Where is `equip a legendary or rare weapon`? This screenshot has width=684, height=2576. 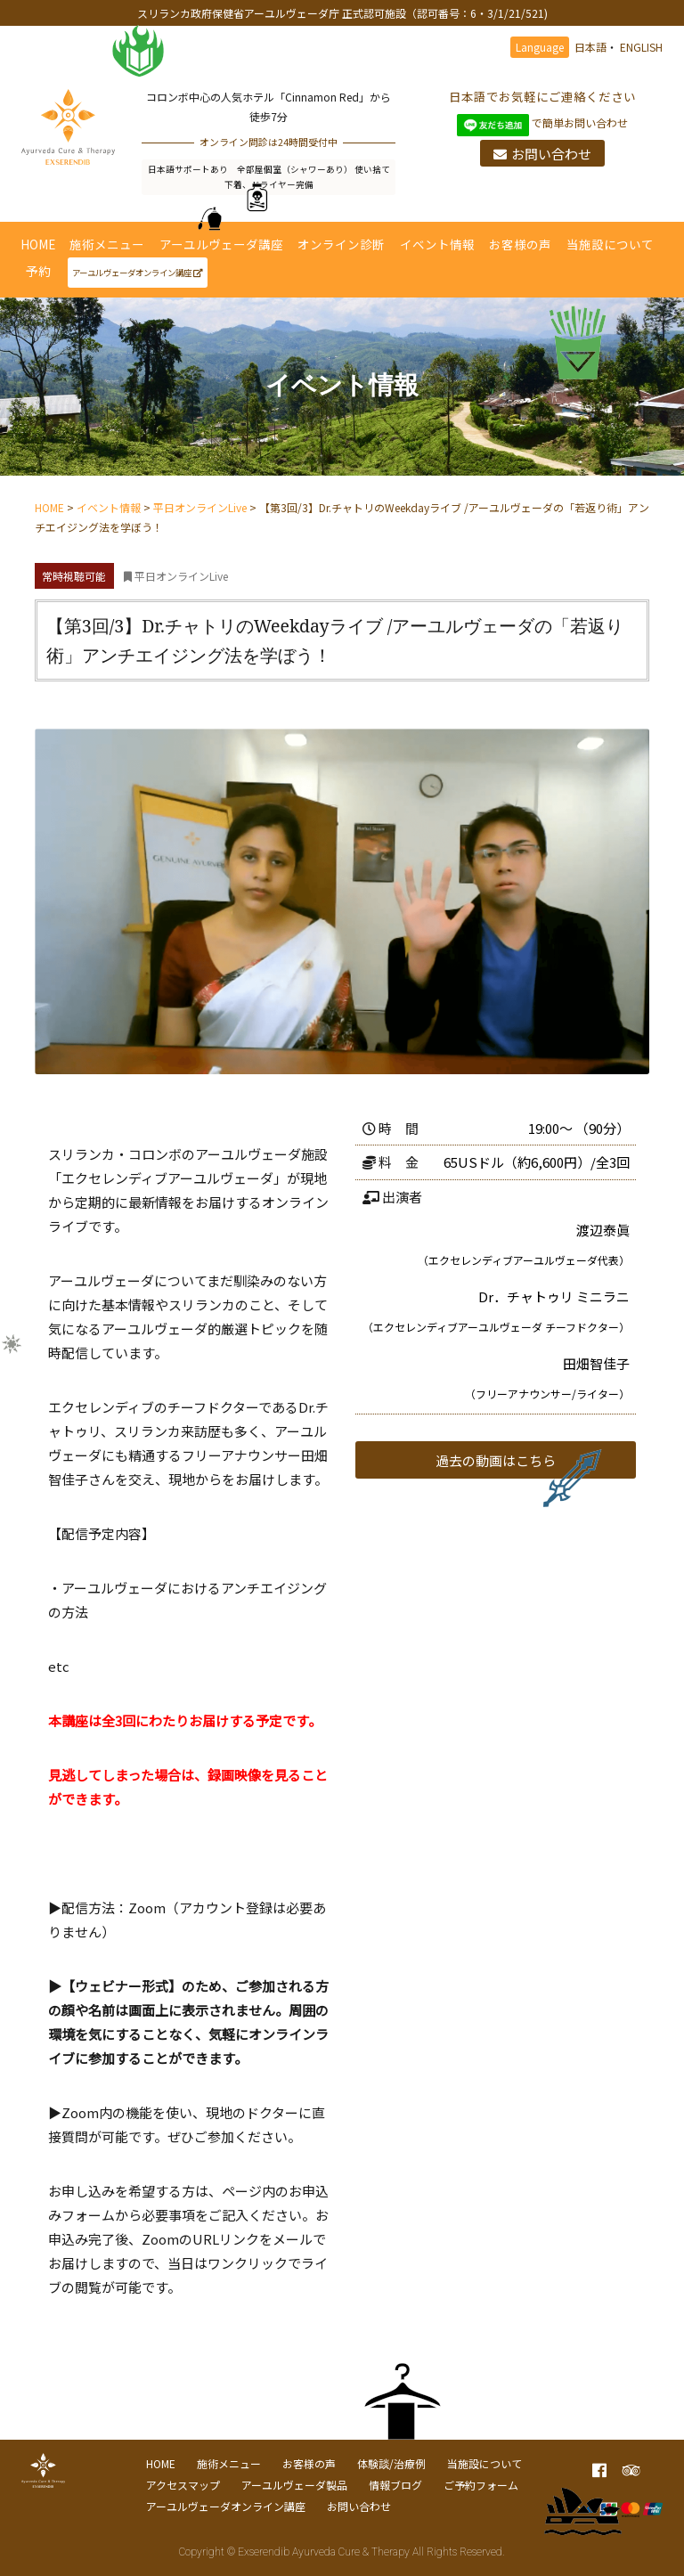
equip a legendary or rare weapon is located at coordinates (572, 1478).